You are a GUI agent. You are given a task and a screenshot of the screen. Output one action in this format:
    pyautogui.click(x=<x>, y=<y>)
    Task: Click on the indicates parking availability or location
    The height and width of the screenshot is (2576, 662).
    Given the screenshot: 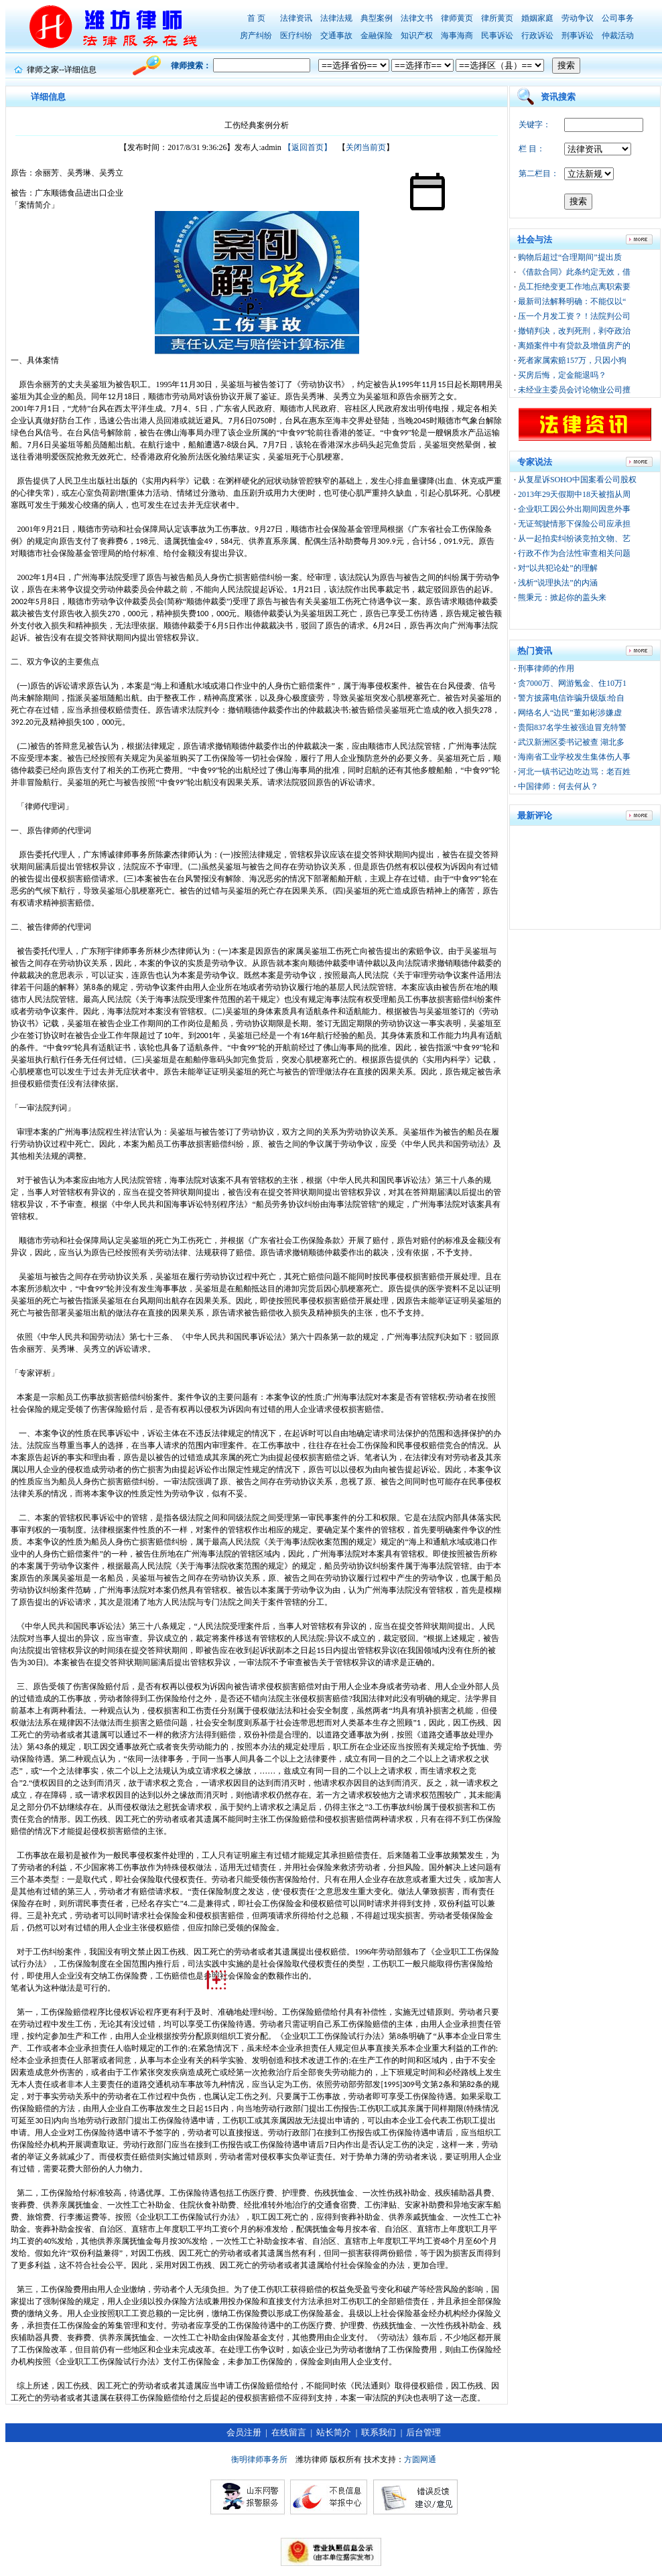 What is the action you would take?
    pyautogui.click(x=251, y=309)
    